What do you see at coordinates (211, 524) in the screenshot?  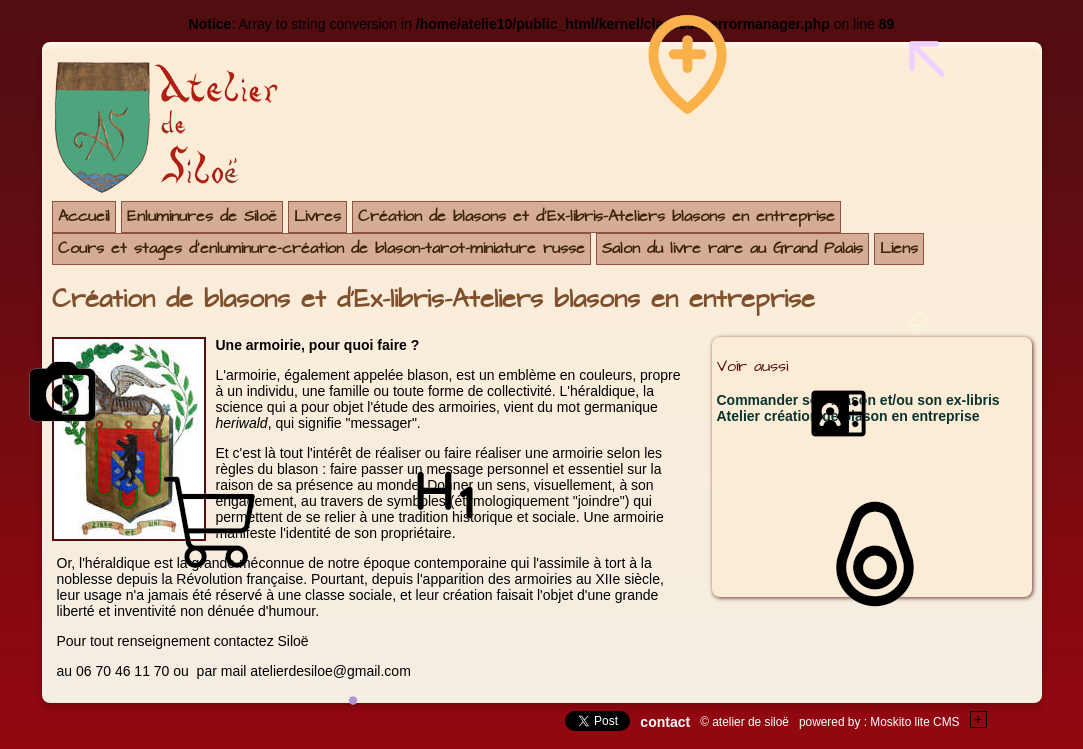 I see `view your shopping cart` at bounding box center [211, 524].